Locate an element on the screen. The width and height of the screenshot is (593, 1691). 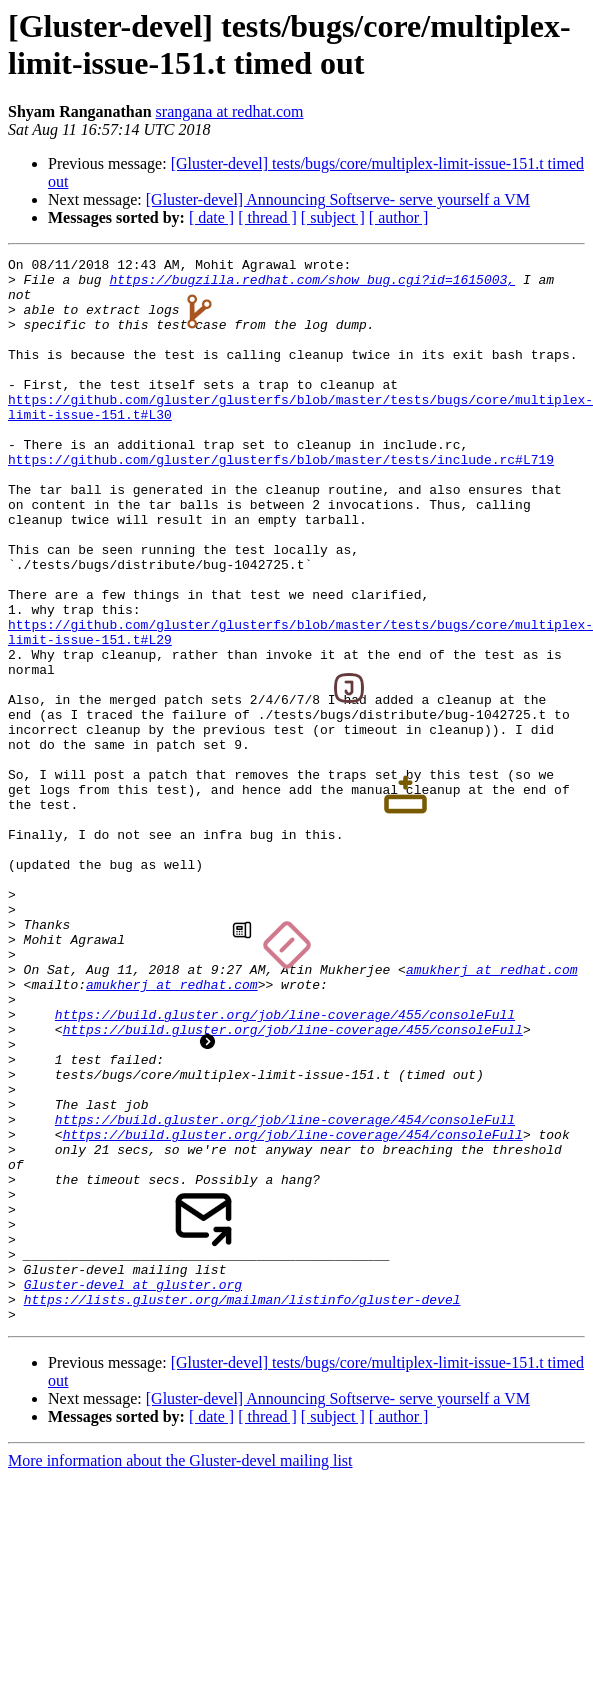
call using landline phone is located at coordinates (242, 930).